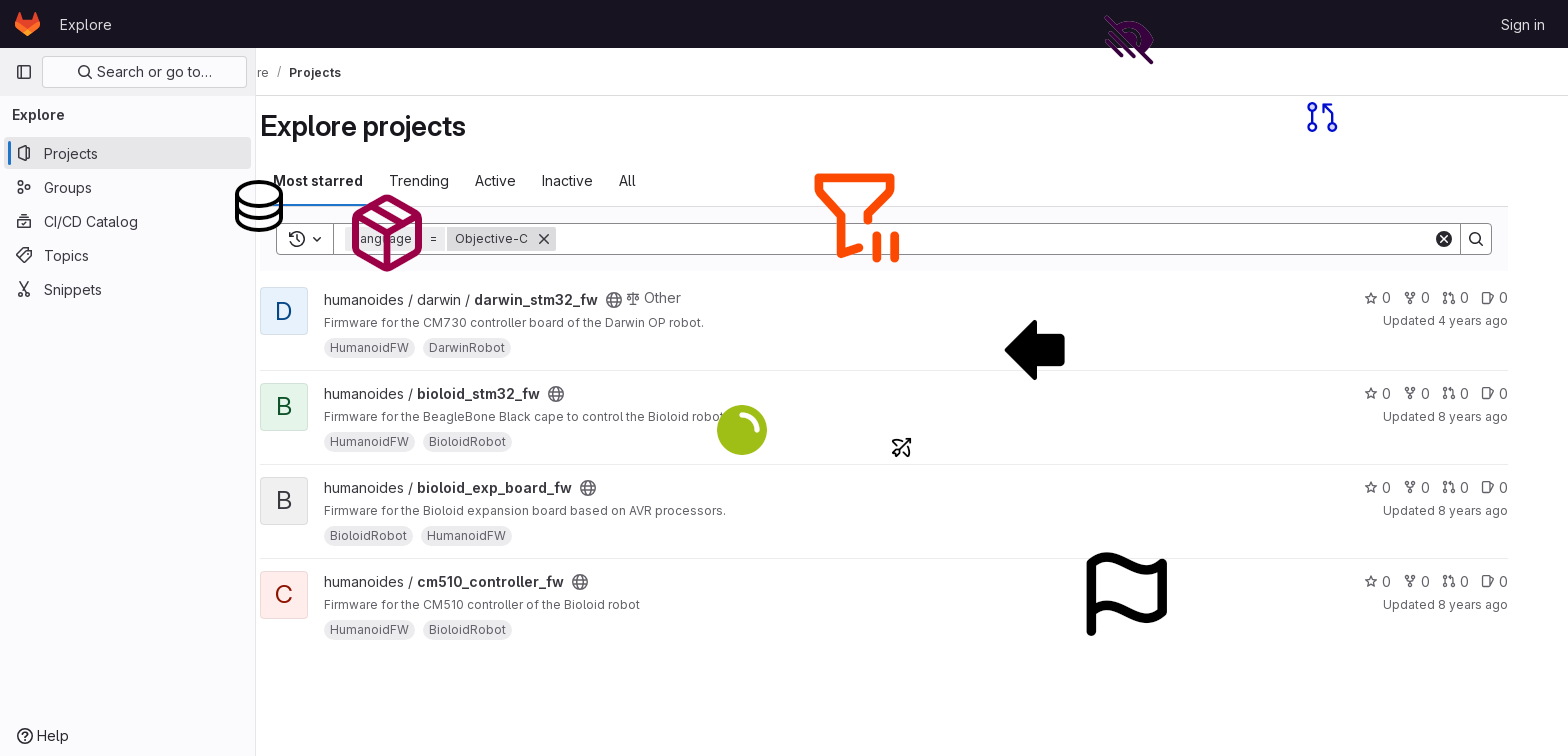 The image size is (1568, 756). Describe the element at coordinates (1123, 592) in the screenshot. I see `flag or mark an item for follow-up` at that location.